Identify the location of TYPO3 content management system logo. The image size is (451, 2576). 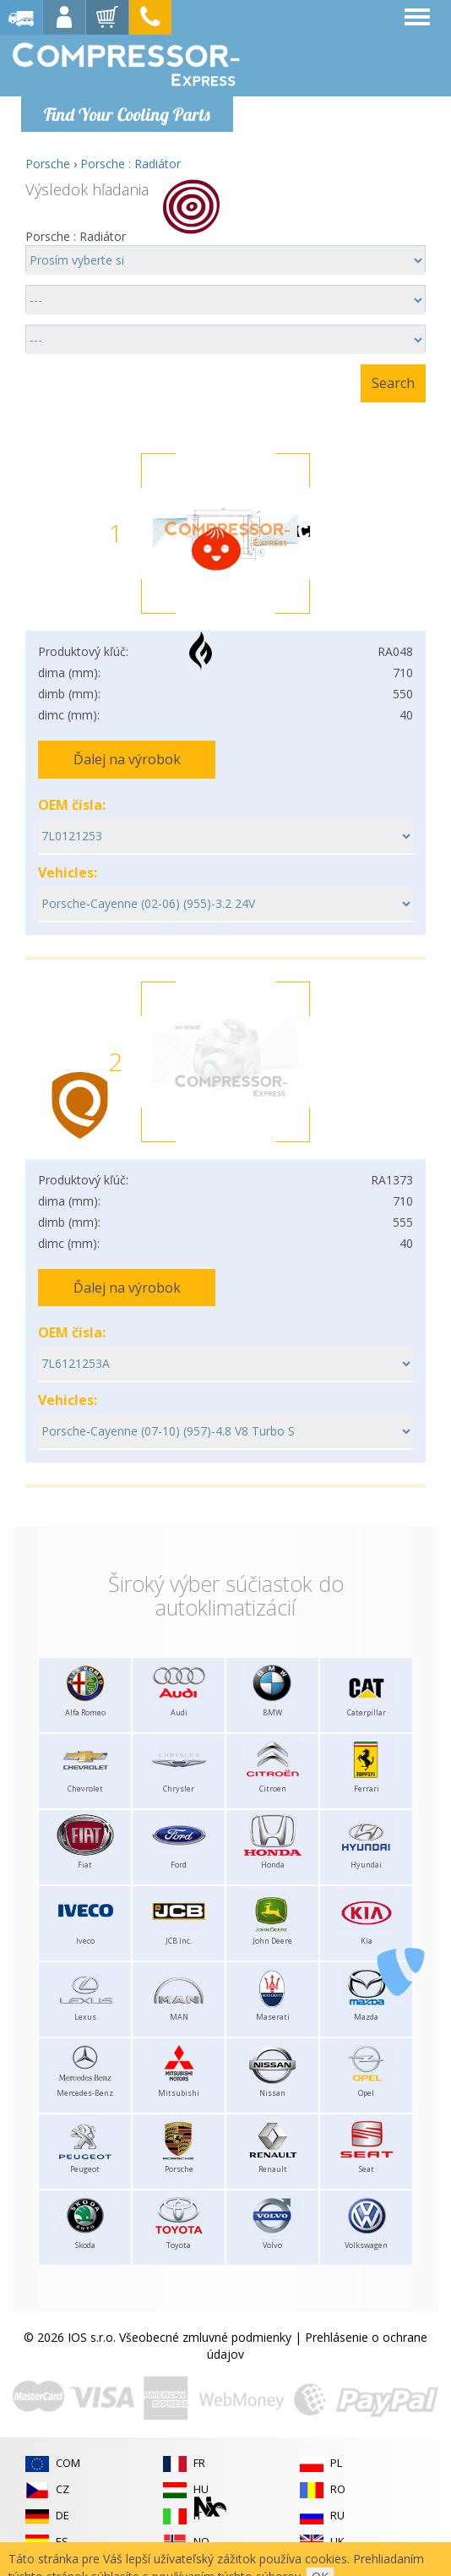
(400, 1972).